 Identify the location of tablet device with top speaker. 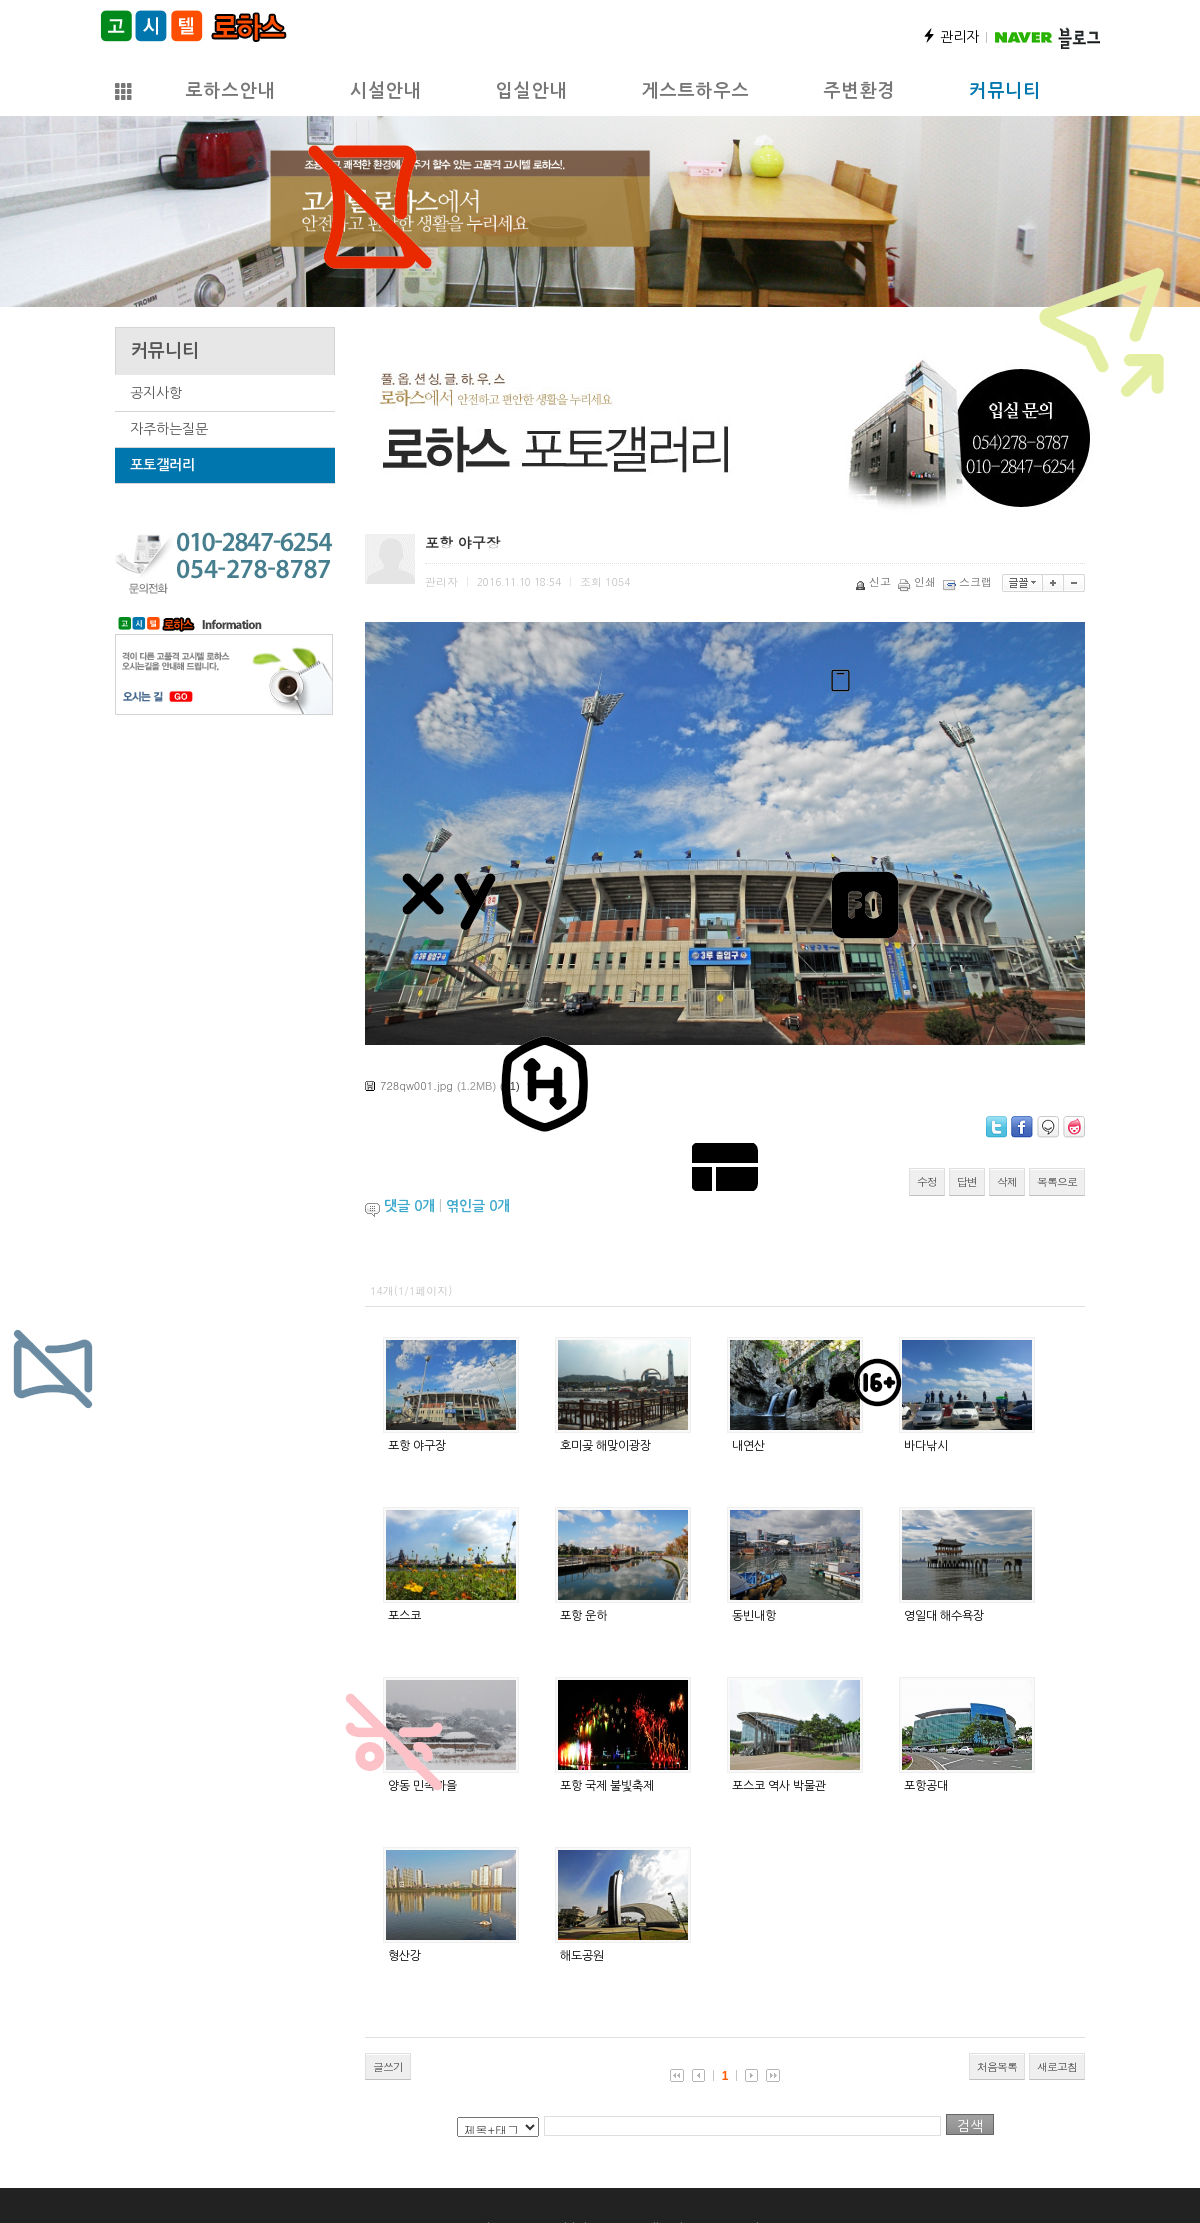
(840, 680).